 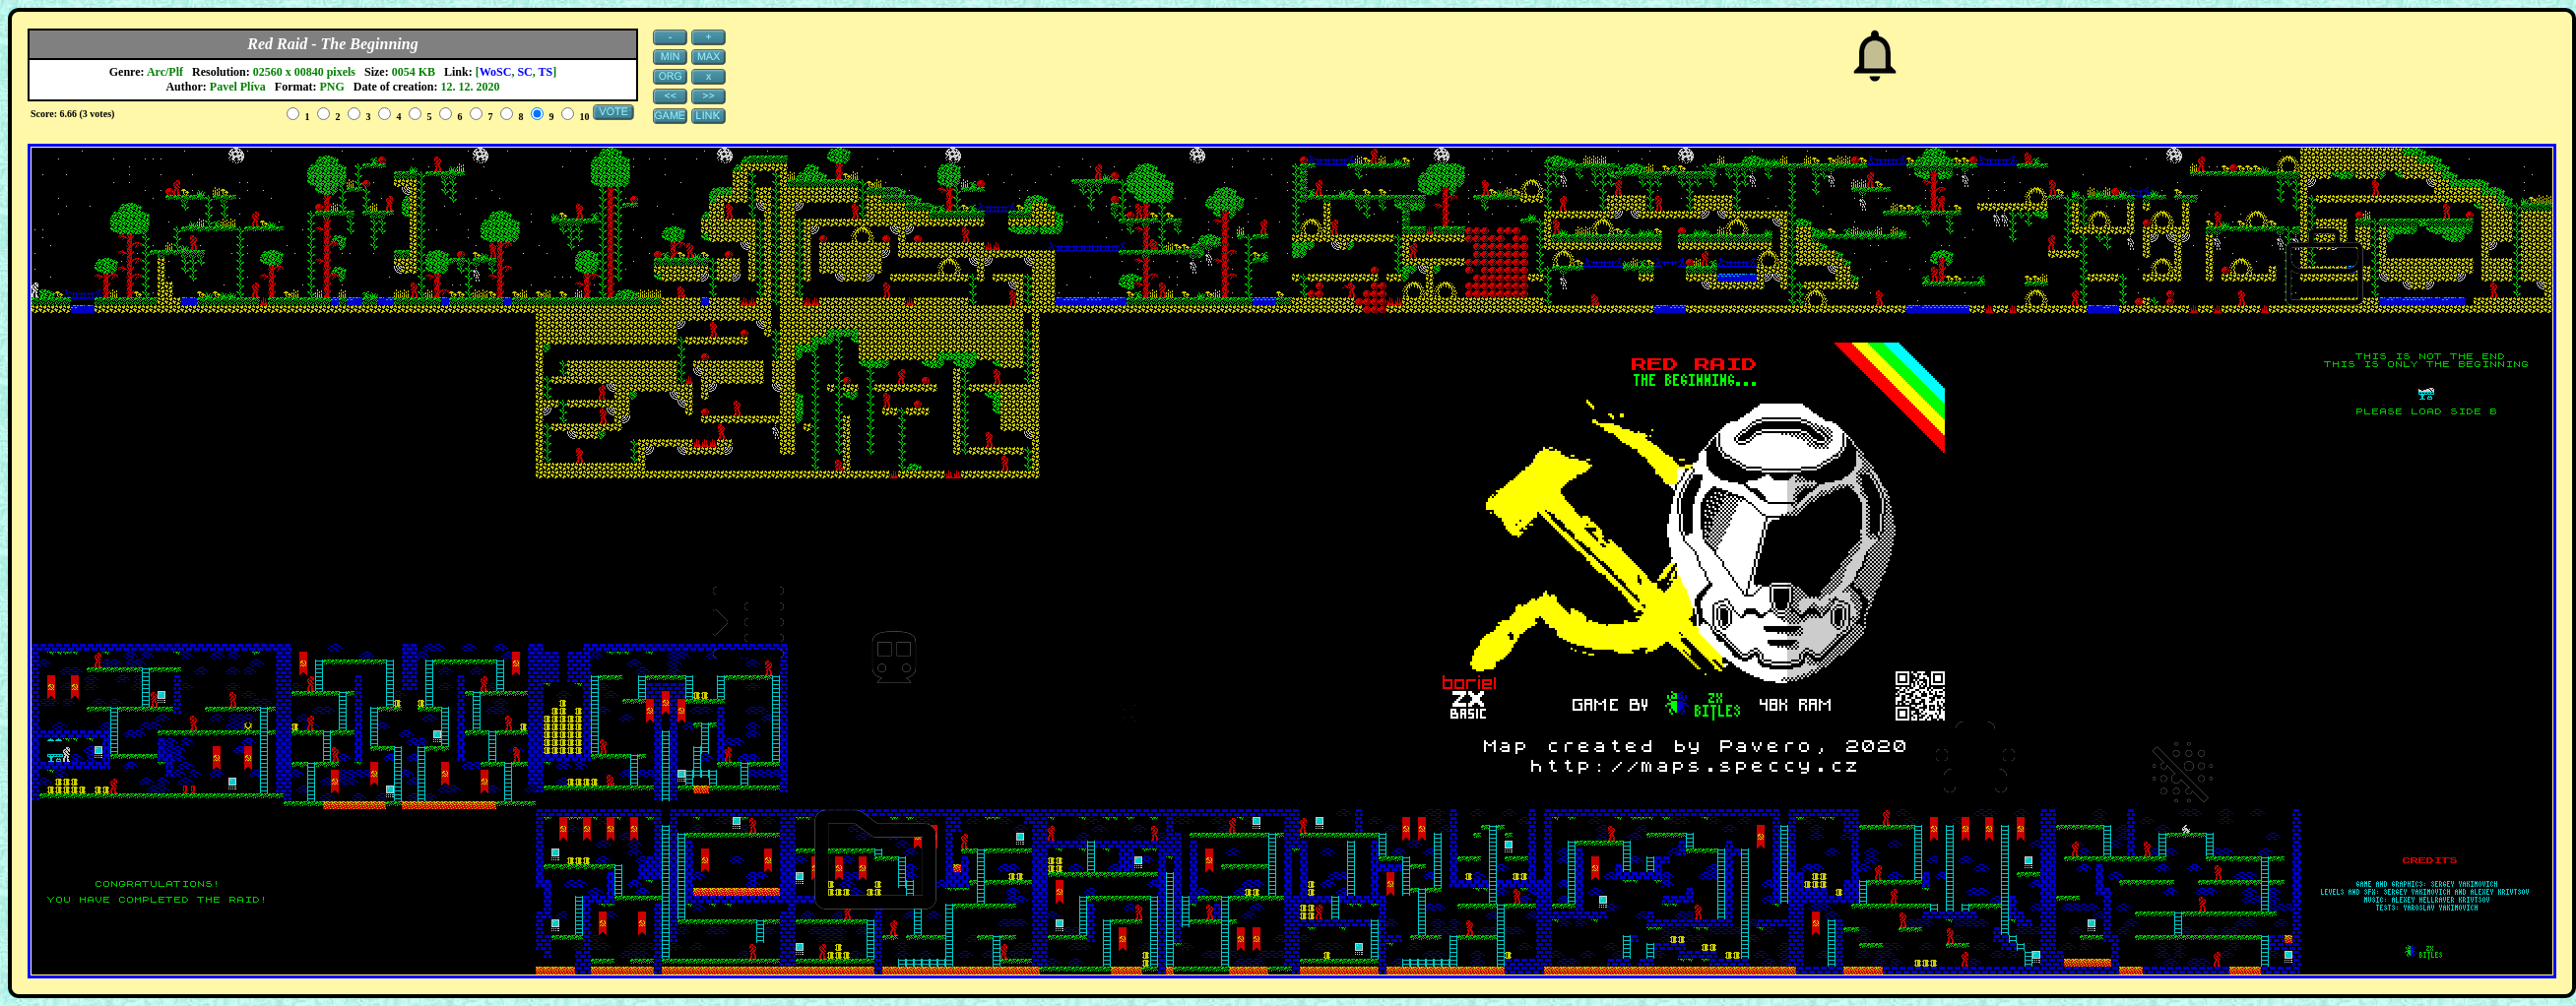 I want to click on configure audio/video input settings, so click(x=1127, y=713).